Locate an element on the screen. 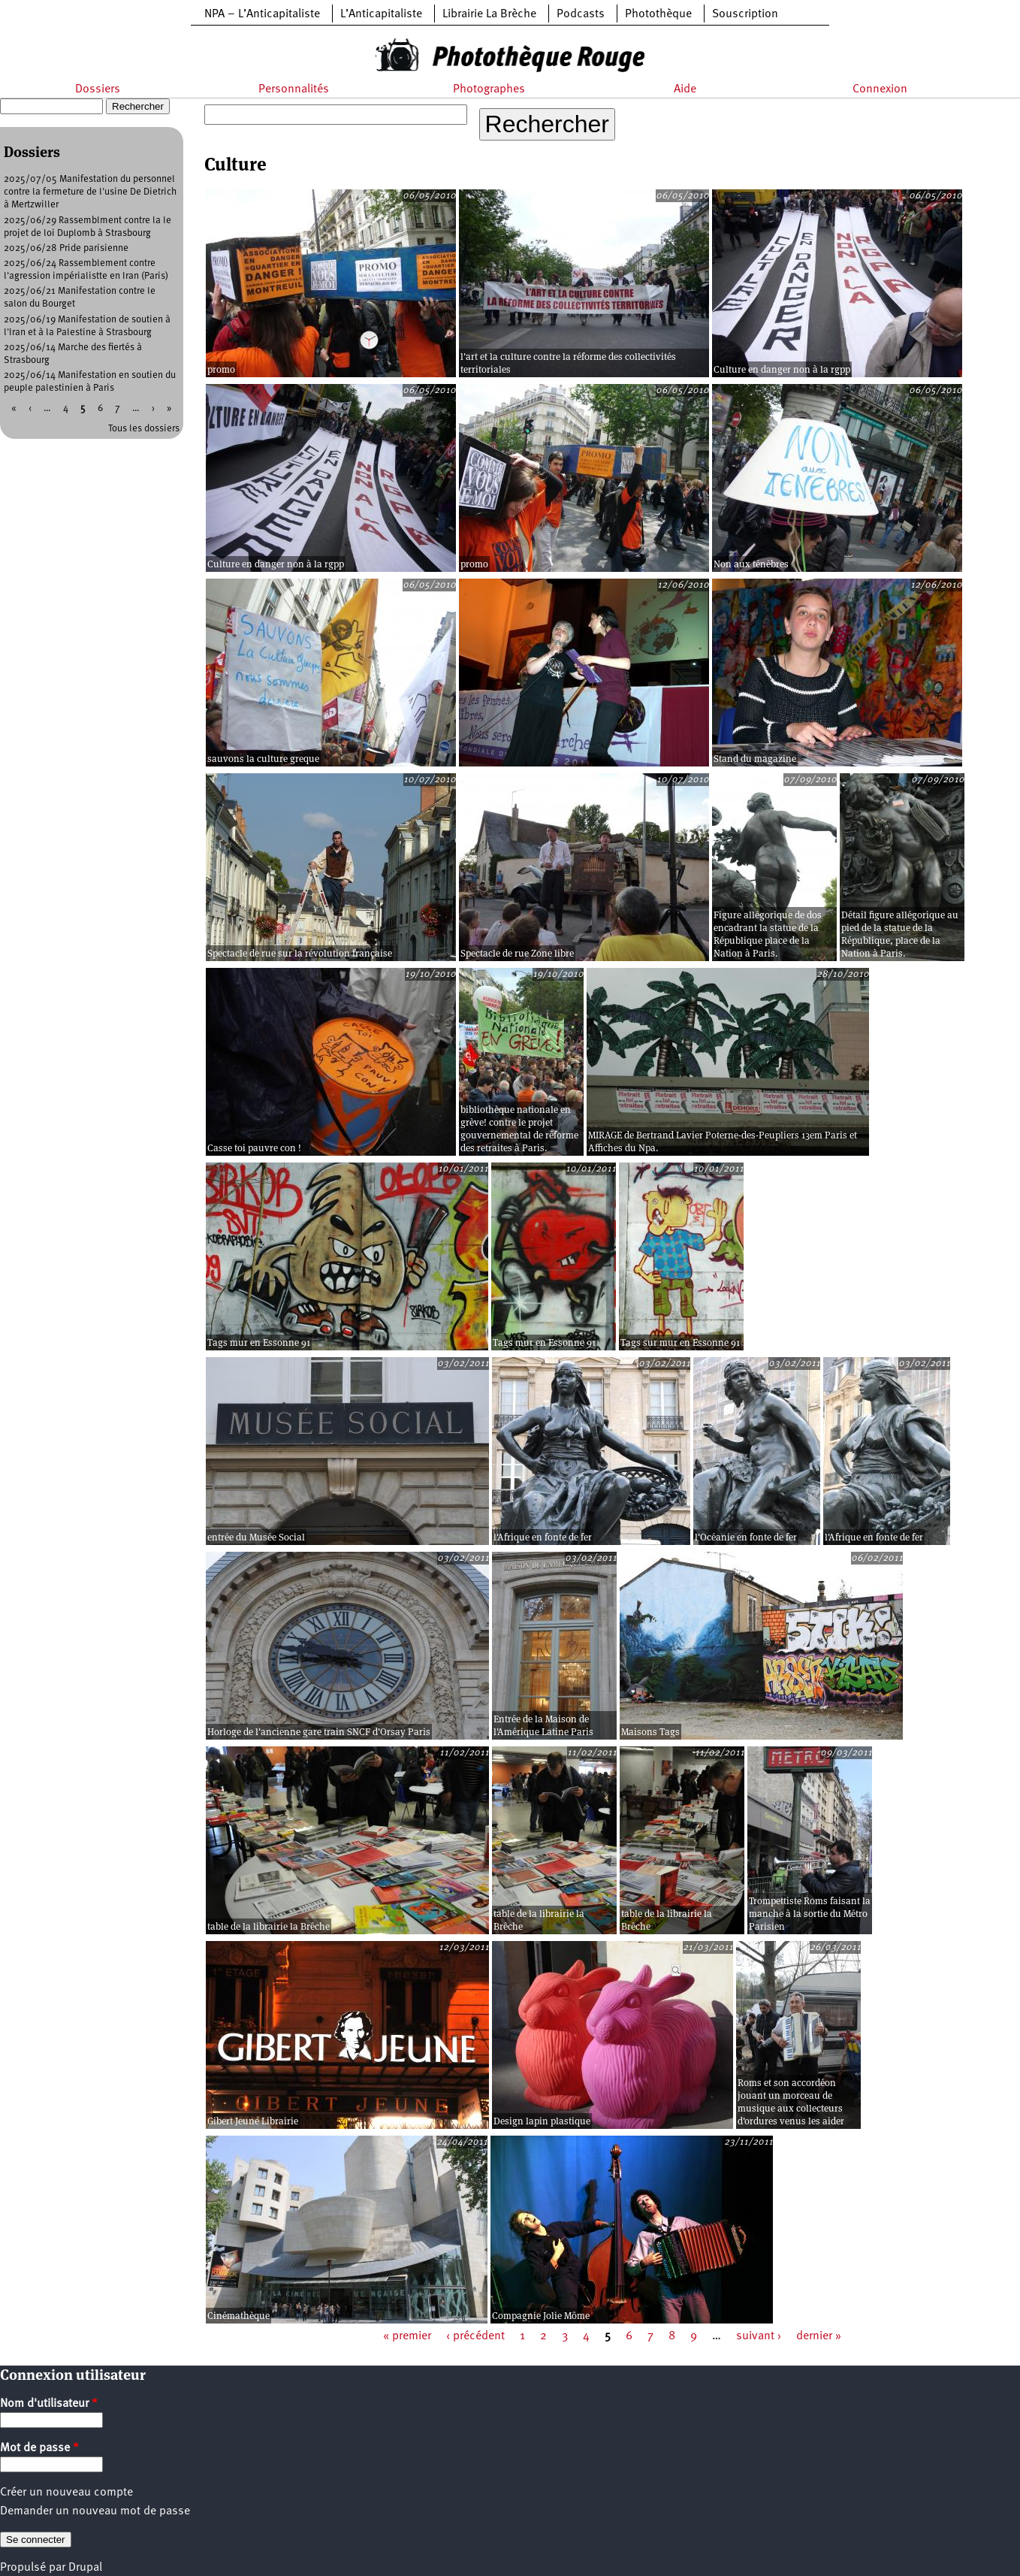 Image resolution: width=1020 pixels, height=2576 pixels. open system log viewer is located at coordinates (676, 1970).